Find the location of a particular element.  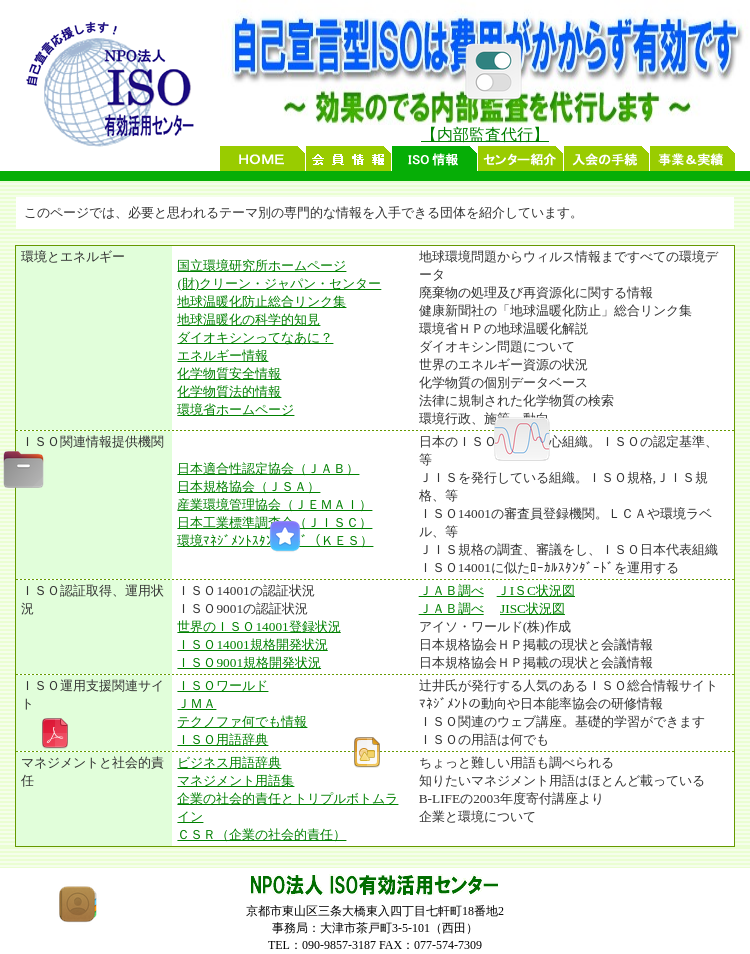

open power statistics application is located at coordinates (522, 439).